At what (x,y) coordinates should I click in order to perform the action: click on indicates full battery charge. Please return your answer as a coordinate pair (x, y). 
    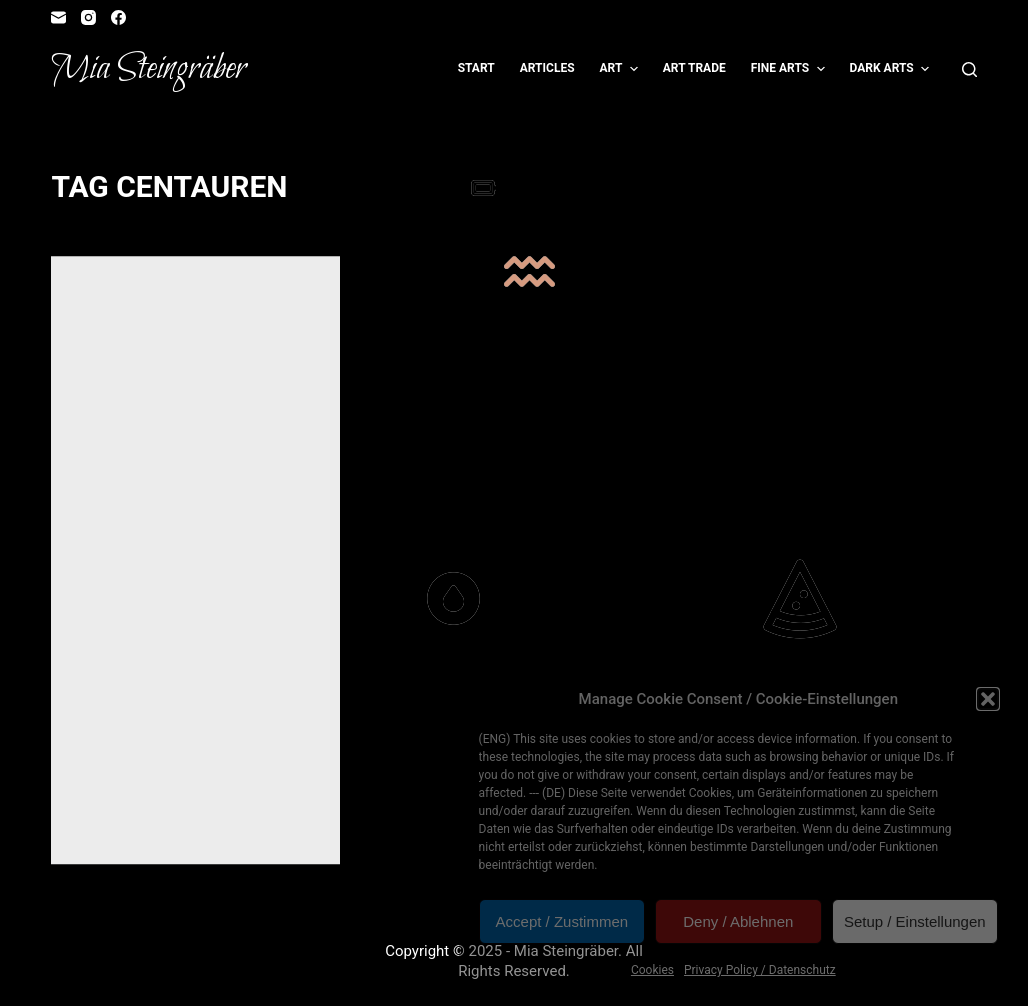
    Looking at the image, I should click on (483, 188).